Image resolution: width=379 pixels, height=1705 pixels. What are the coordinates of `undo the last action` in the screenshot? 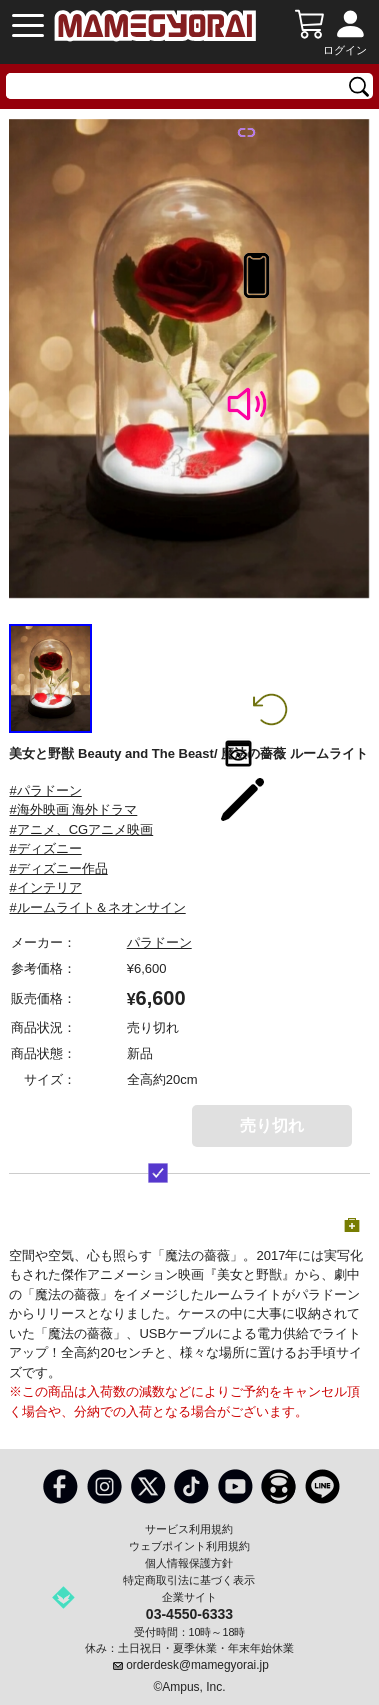 It's located at (271, 709).